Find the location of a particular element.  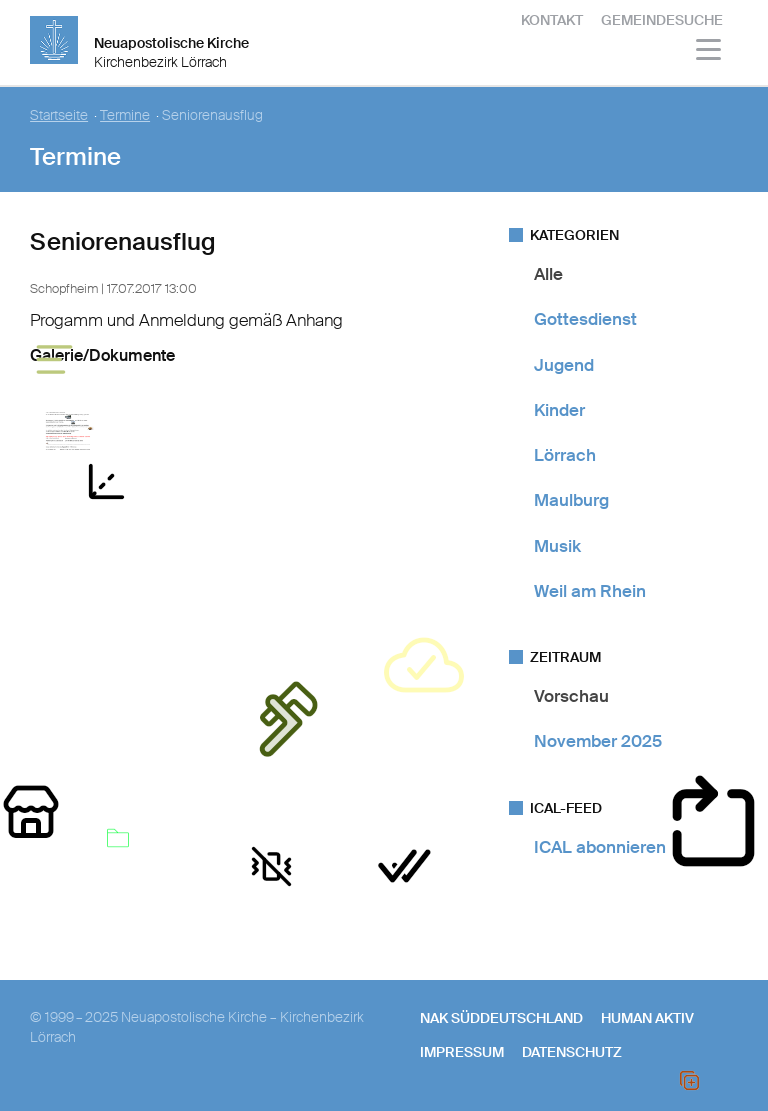

rotate element clockwise is located at coordinates (713, 825).